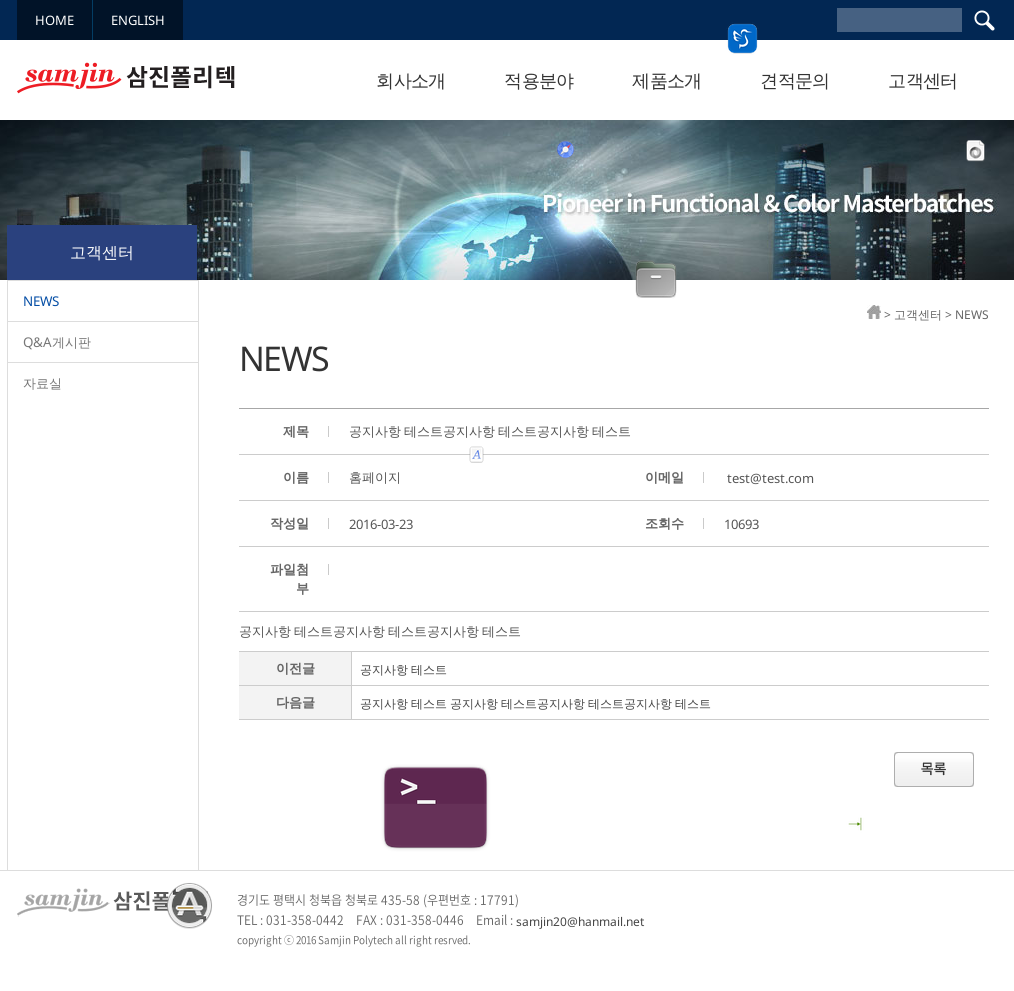 This screenshot has width=1014, height=991. What do you see at coordinates (855, 824) in the screenshot?
I see `go to the last item or page` at bounding box center [855, 824].